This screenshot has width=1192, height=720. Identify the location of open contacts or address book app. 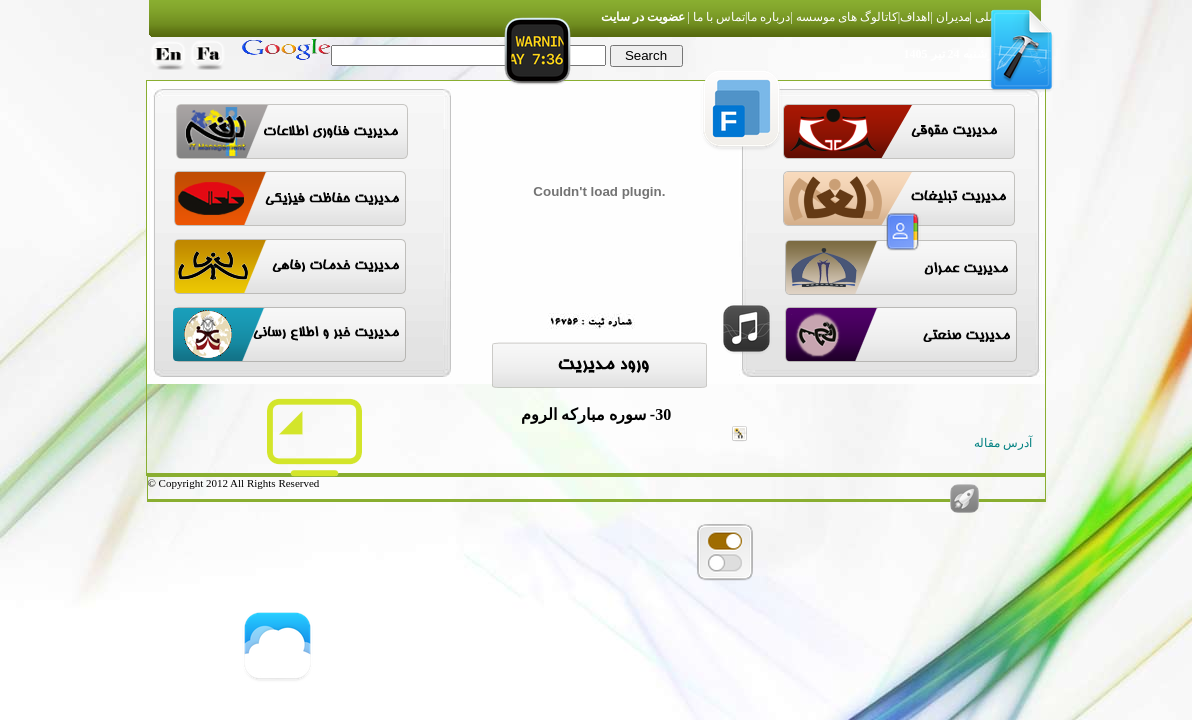
(902, 231).